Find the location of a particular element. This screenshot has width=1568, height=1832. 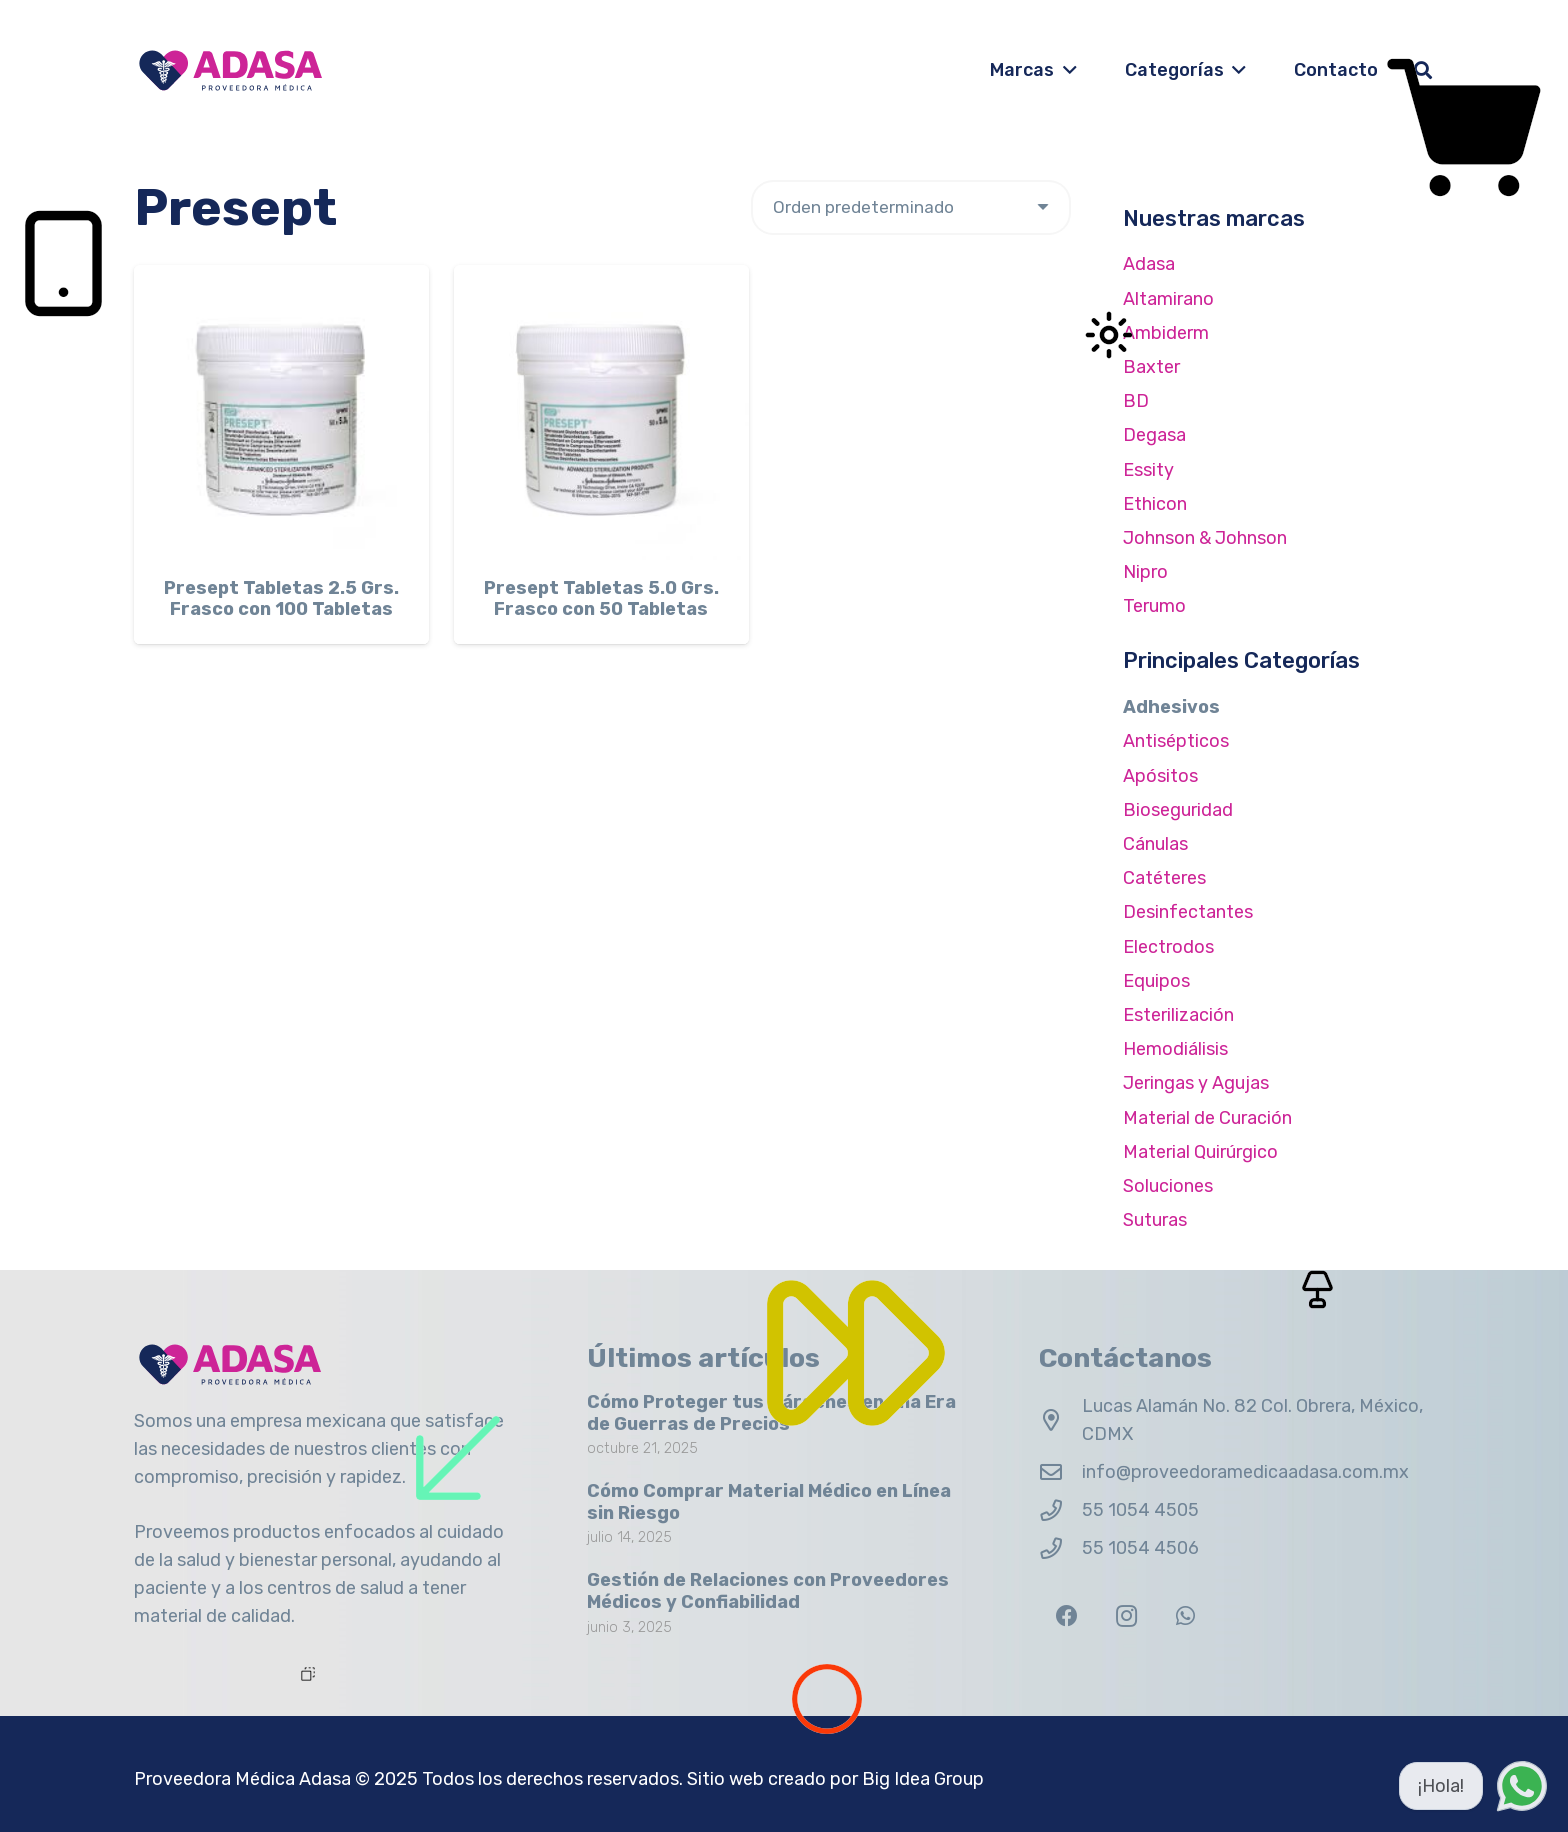

switch to light mode is located at coordinates (1109, 335).